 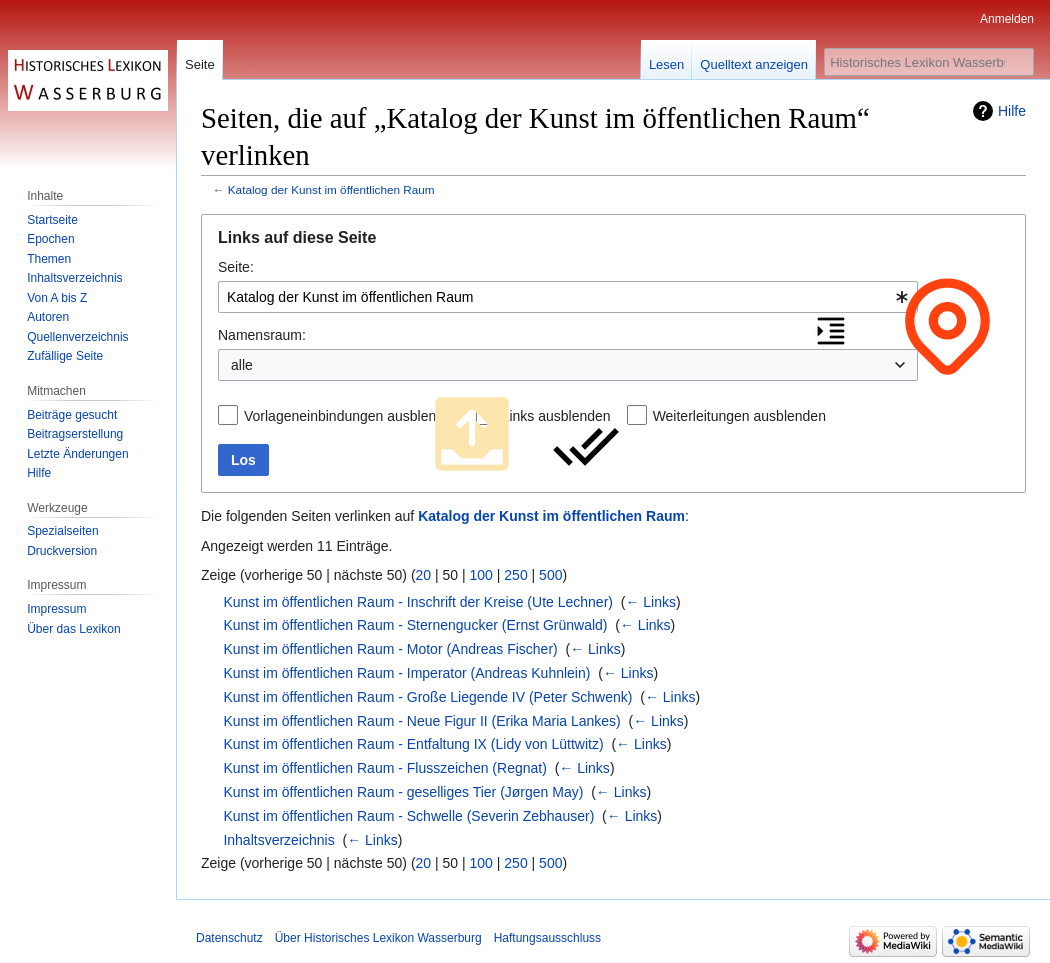 What do you see at coordinates (472, 434) in the screenshot?
I see `upload file to inbox or tray` at bounding box center [472, 434].